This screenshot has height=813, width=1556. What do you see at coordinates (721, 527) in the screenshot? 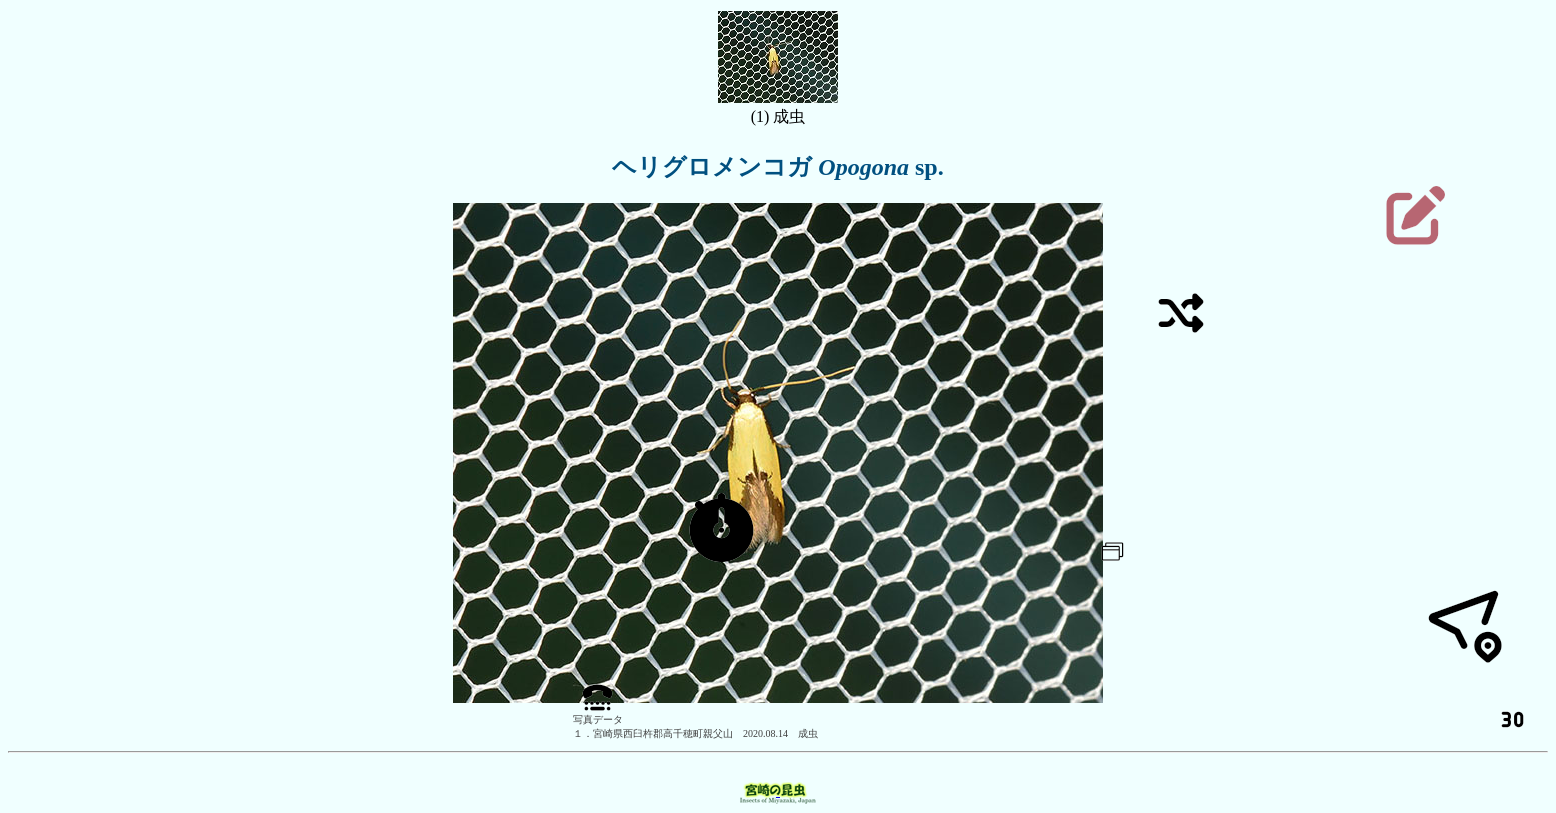
I see `start or stop a timer` at bounding box center [721, 527].